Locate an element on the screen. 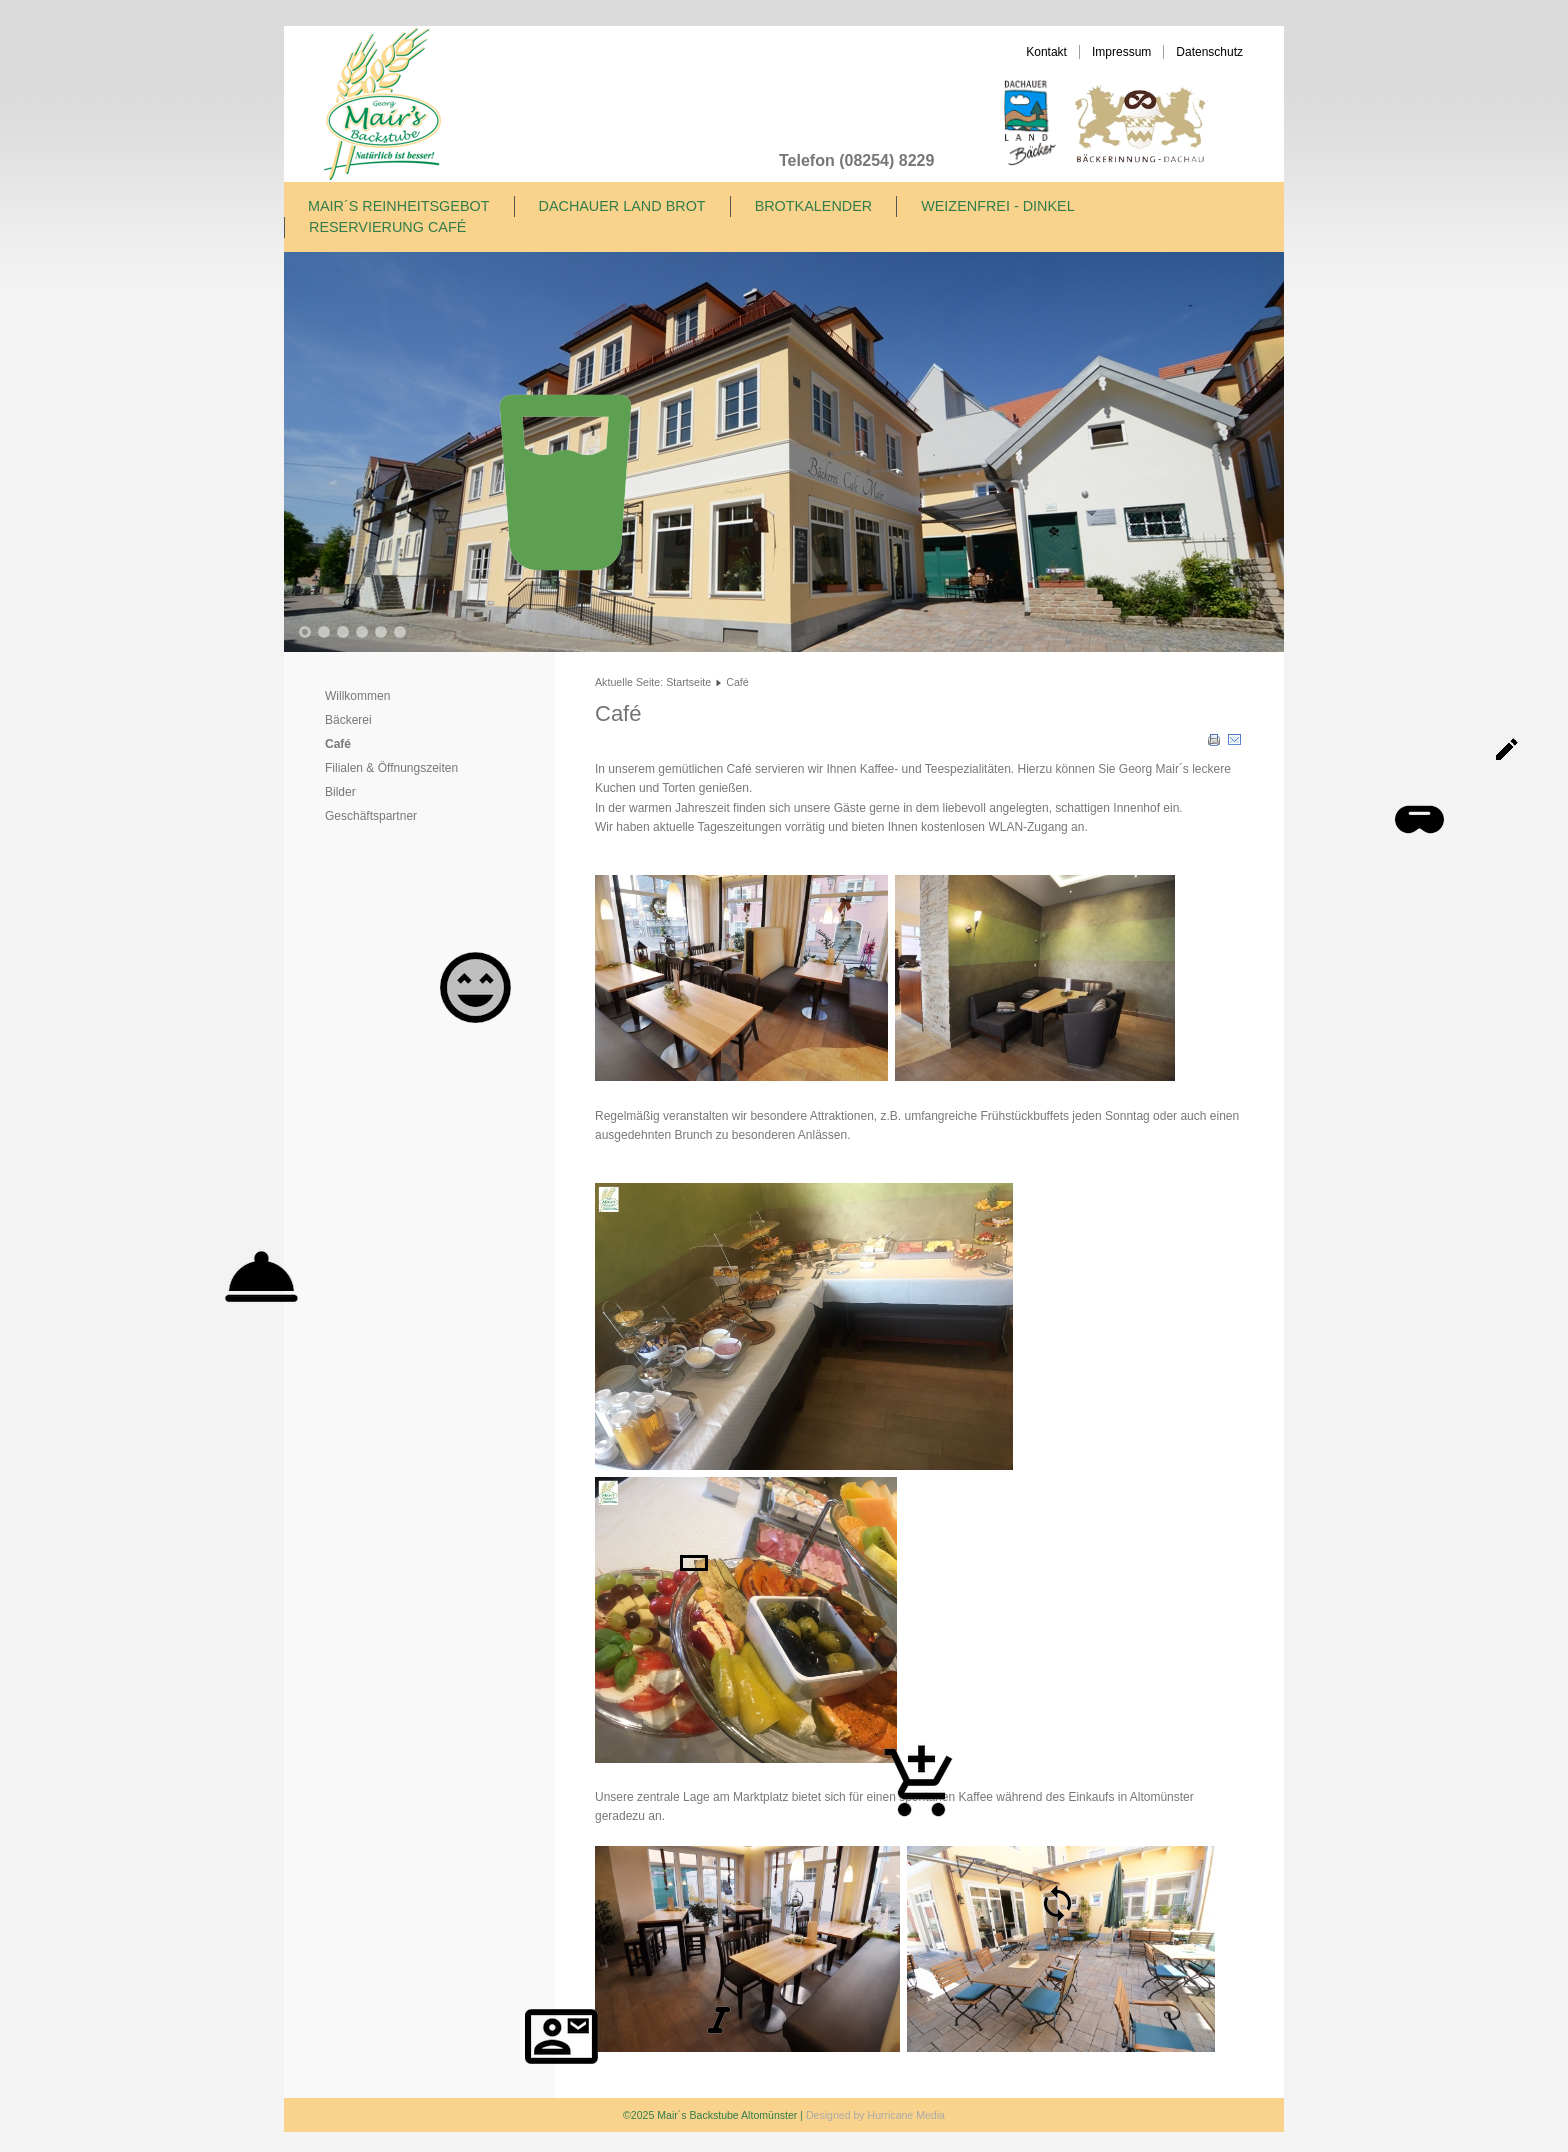 Image resolution: width=1568 pixels, height=2152 pixels. access virtual reality or AR settings is located at coordinates (1419, 819).